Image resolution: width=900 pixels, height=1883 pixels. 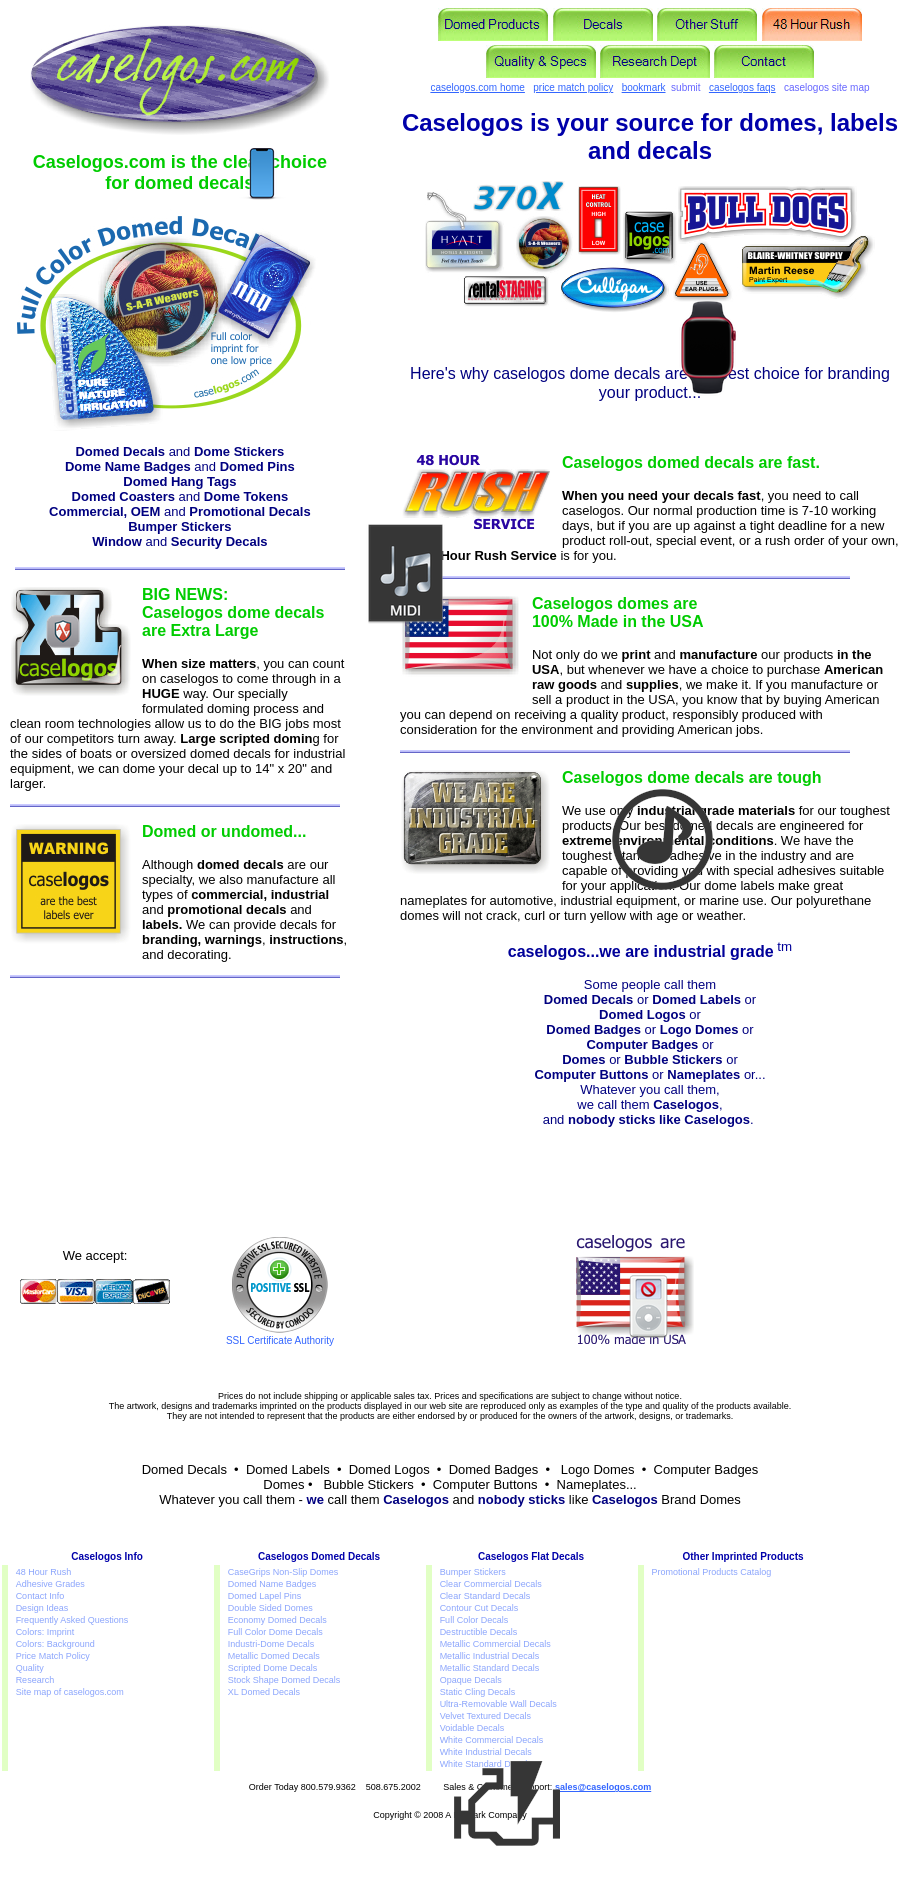 I want to click on iPod device not connected or unavailable, so click(x=648, y=1306).